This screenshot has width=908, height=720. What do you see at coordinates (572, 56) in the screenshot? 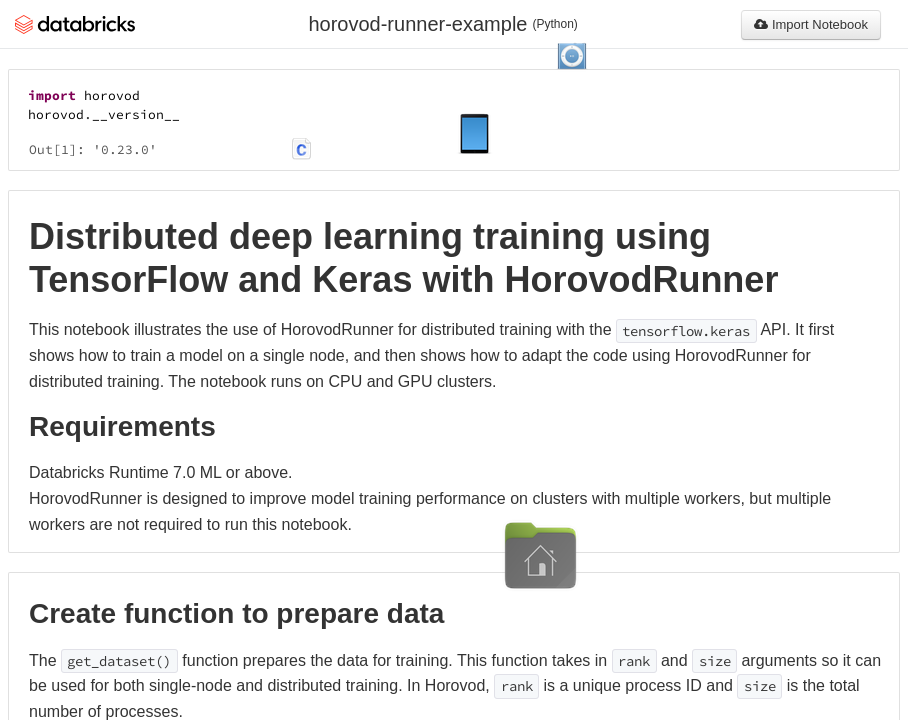
I see `iPod shuffle device connected` at bounding box center [572, 56].